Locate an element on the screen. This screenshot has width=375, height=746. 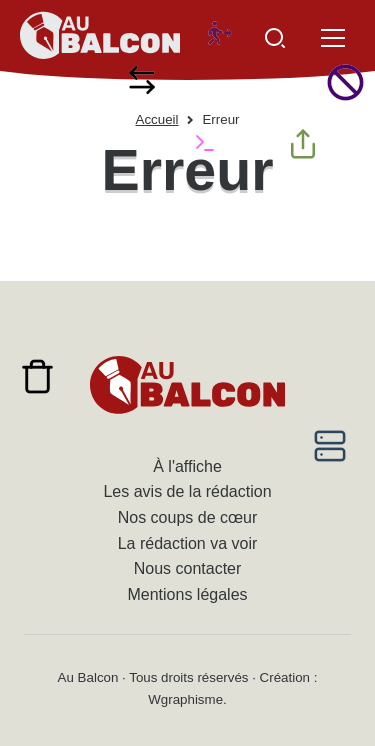
access server settings or management is located at coordinates (330, 446).